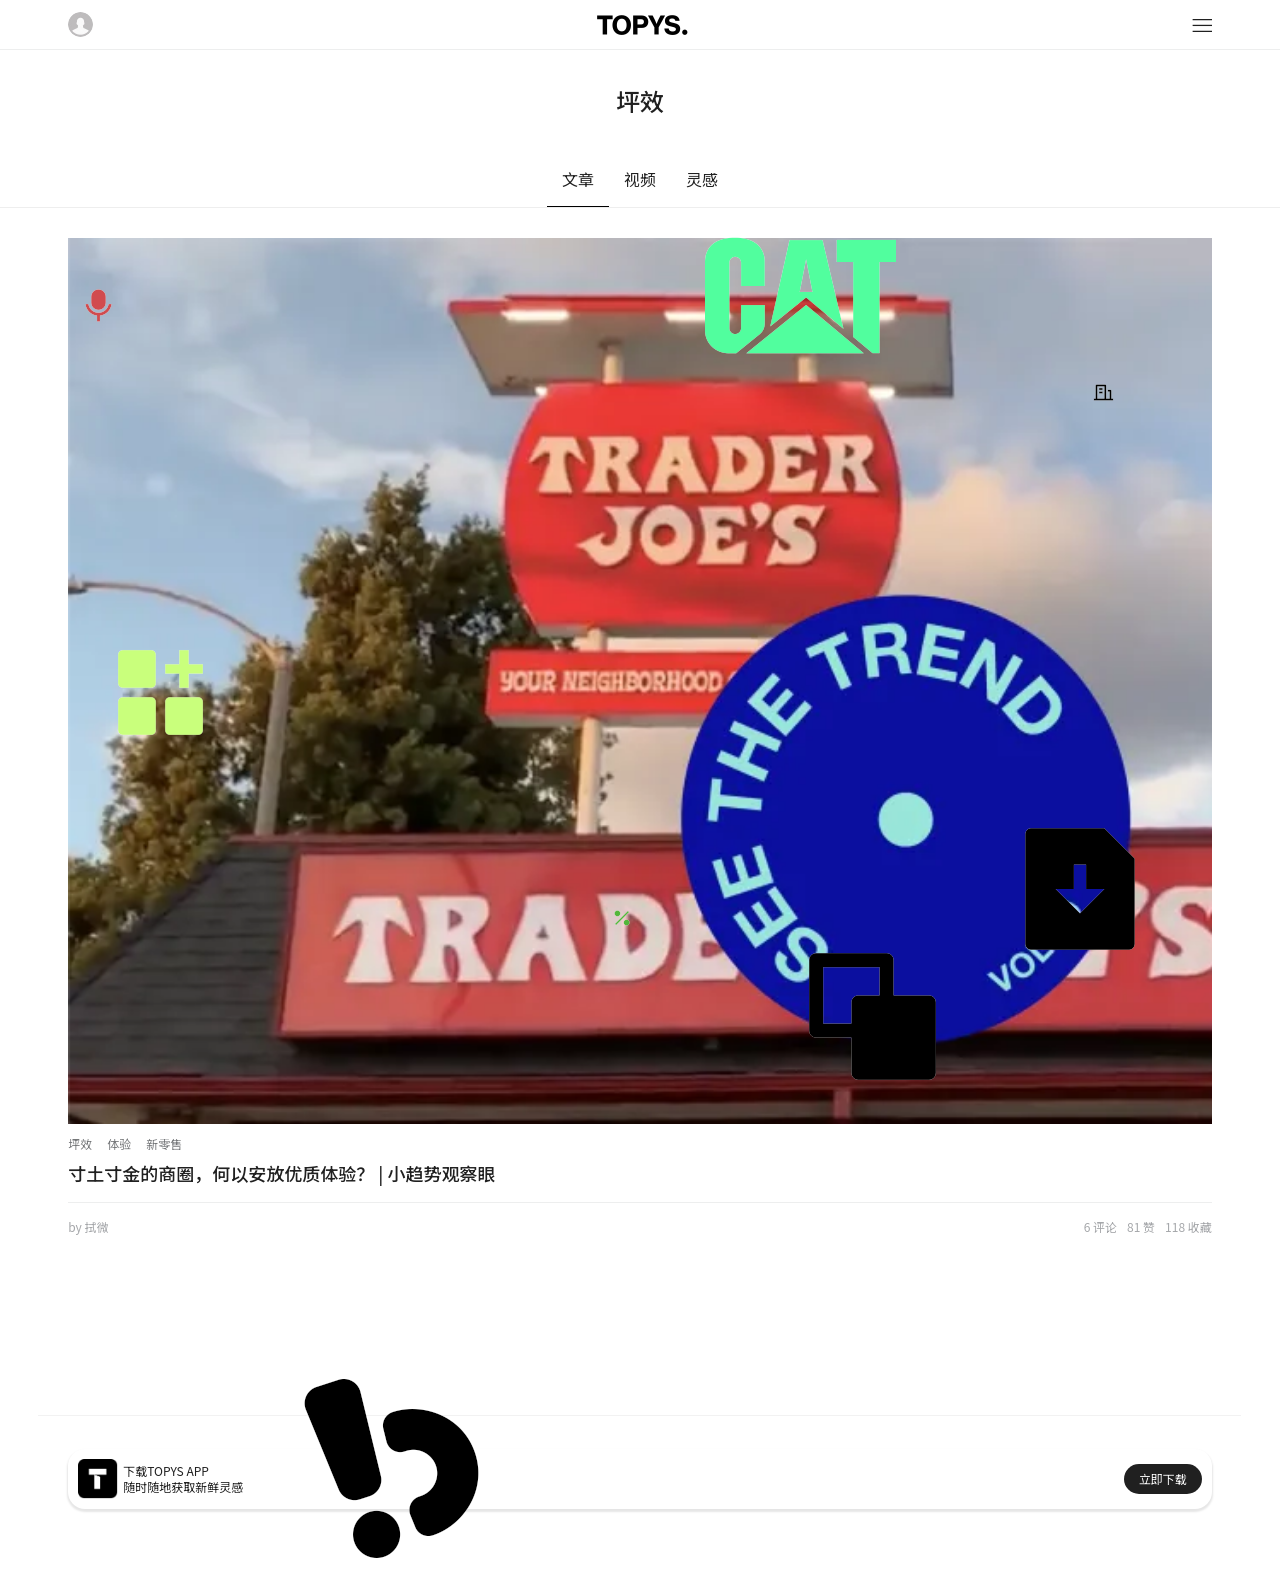  I want to click on download this file, so click(1080, 889).